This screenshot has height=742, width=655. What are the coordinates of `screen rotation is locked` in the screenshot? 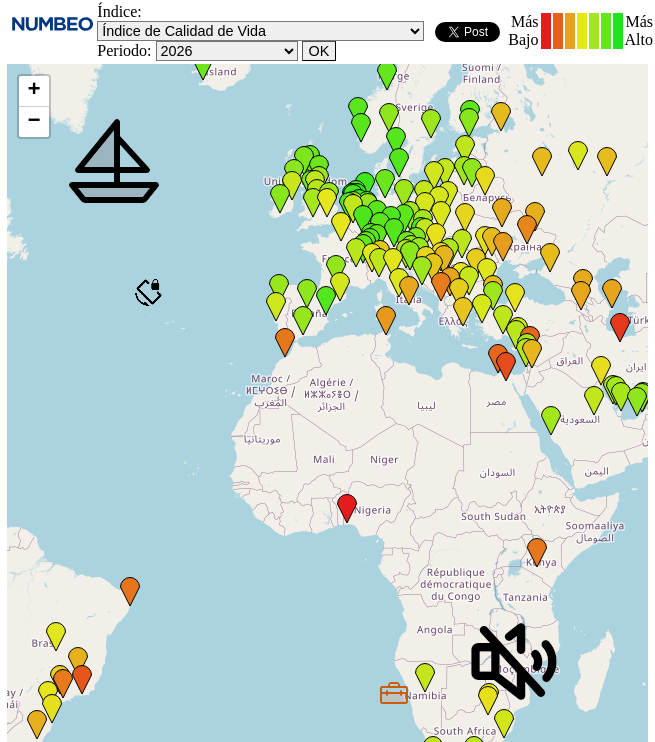 It's located at (149, 292).